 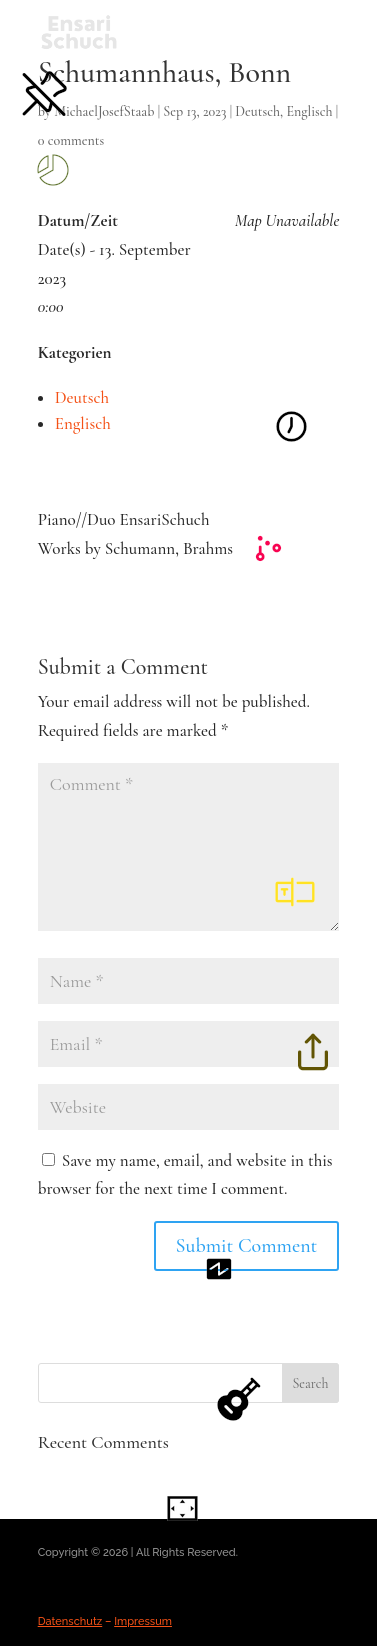 I want to click on view a segment of analytics data, so click(x=53, y=170).